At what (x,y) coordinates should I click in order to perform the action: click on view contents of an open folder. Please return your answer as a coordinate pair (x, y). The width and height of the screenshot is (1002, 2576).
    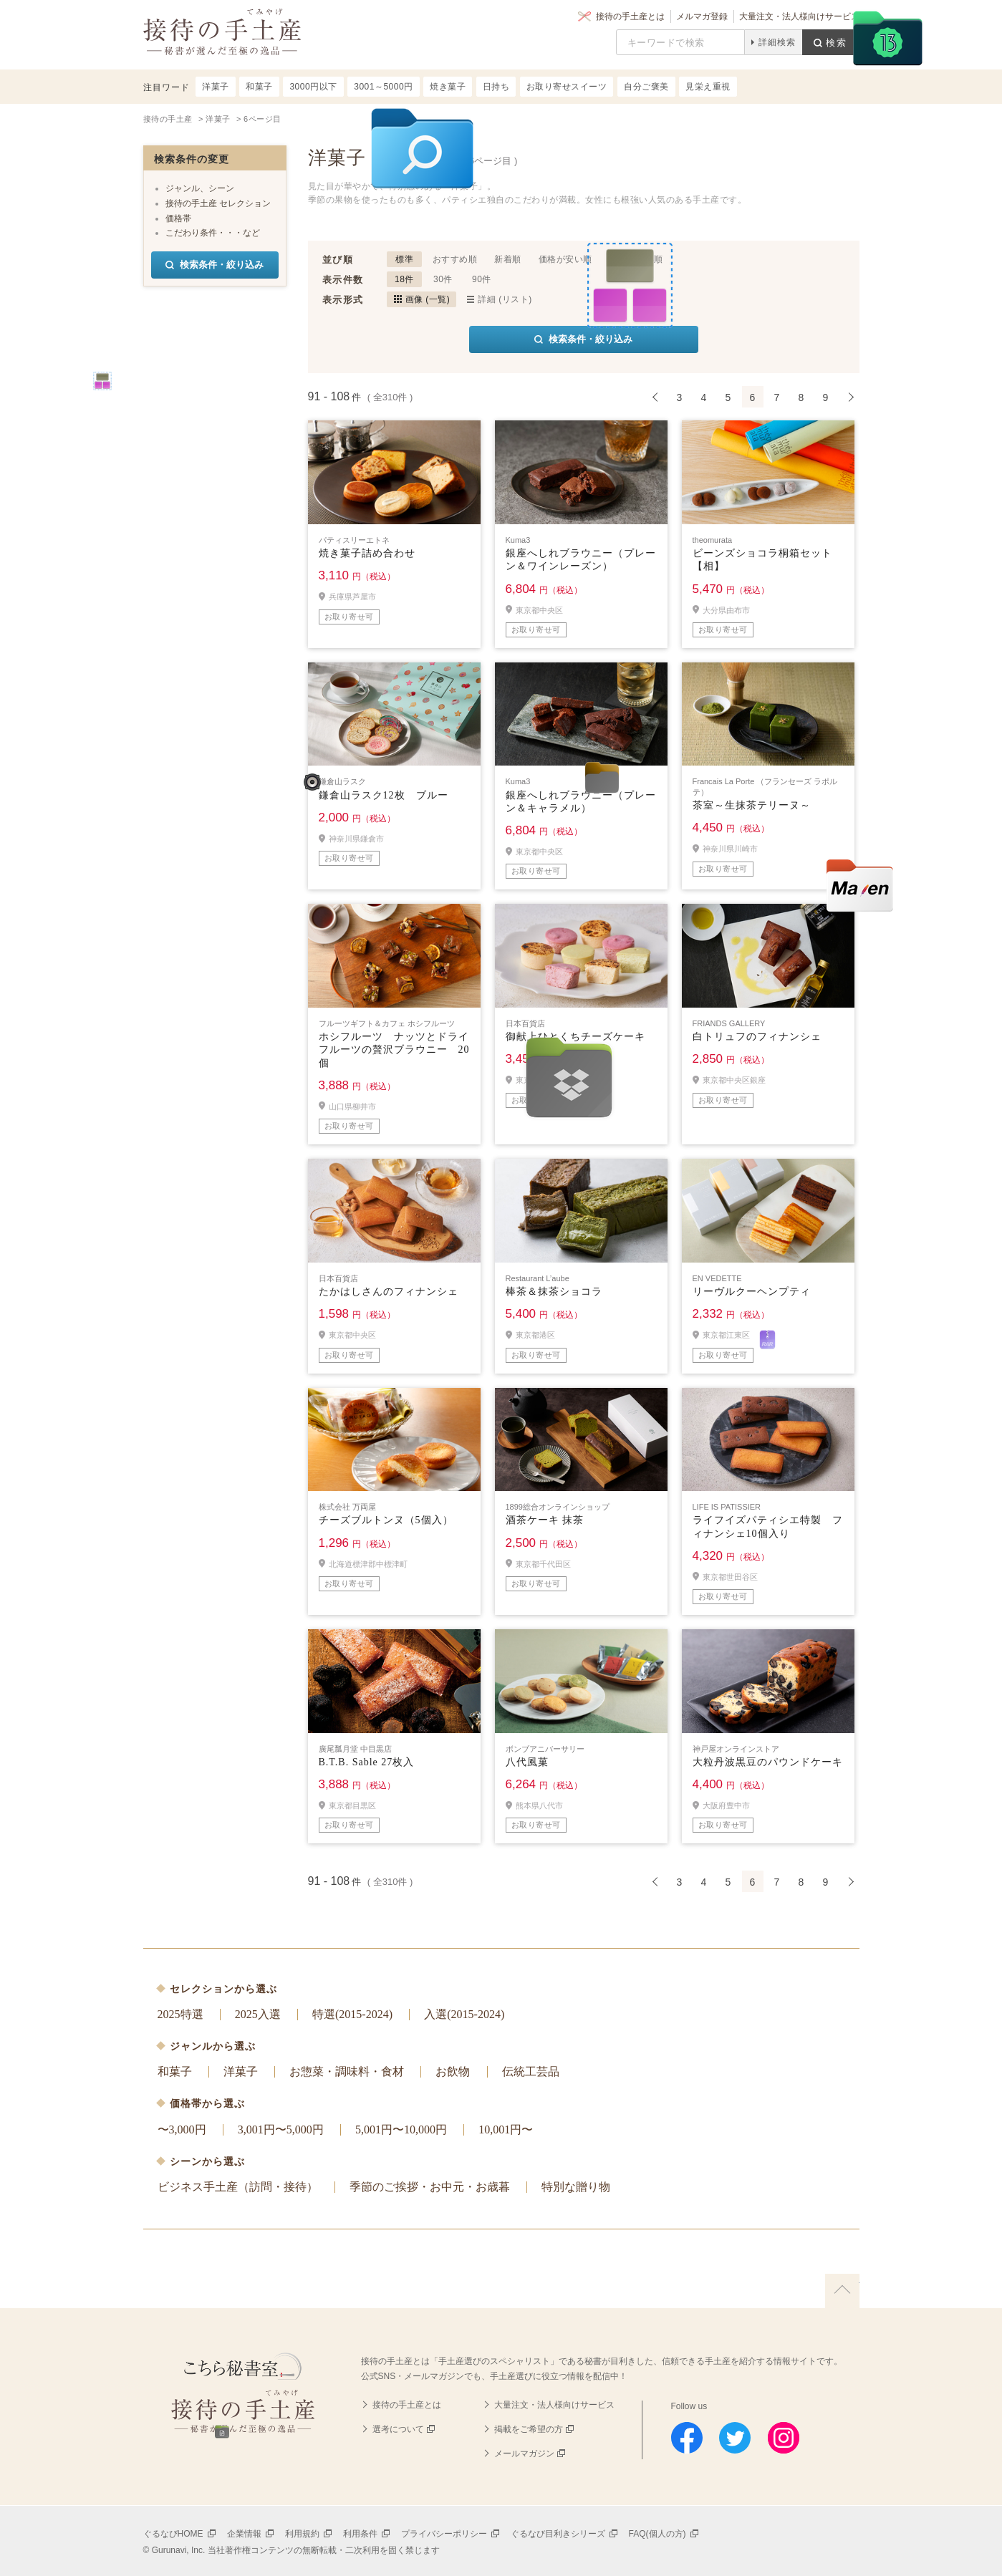
    Looking at the image, I should click on (602, 777).